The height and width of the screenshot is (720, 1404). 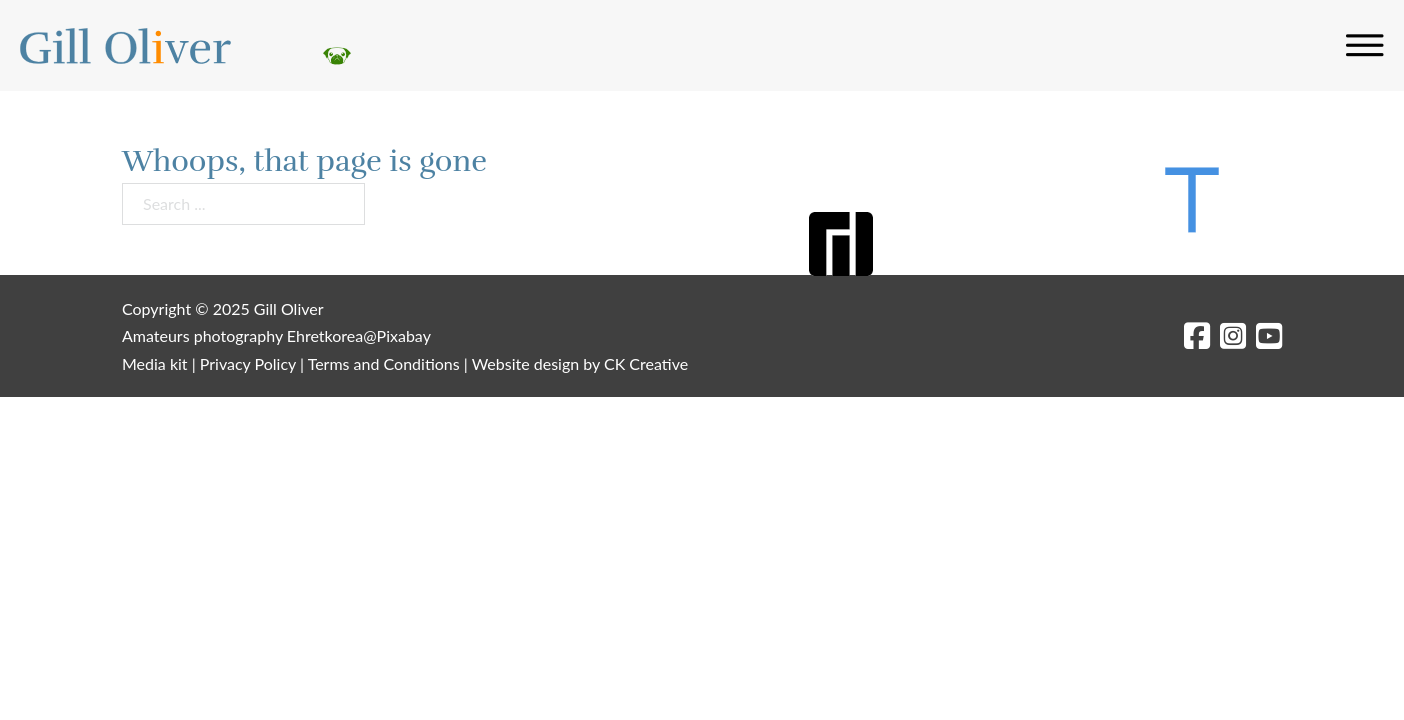 What do you see at coordinates (337, 56) in the screenshot?
I see `pug template engine logo` at bounding box center [337, 56].